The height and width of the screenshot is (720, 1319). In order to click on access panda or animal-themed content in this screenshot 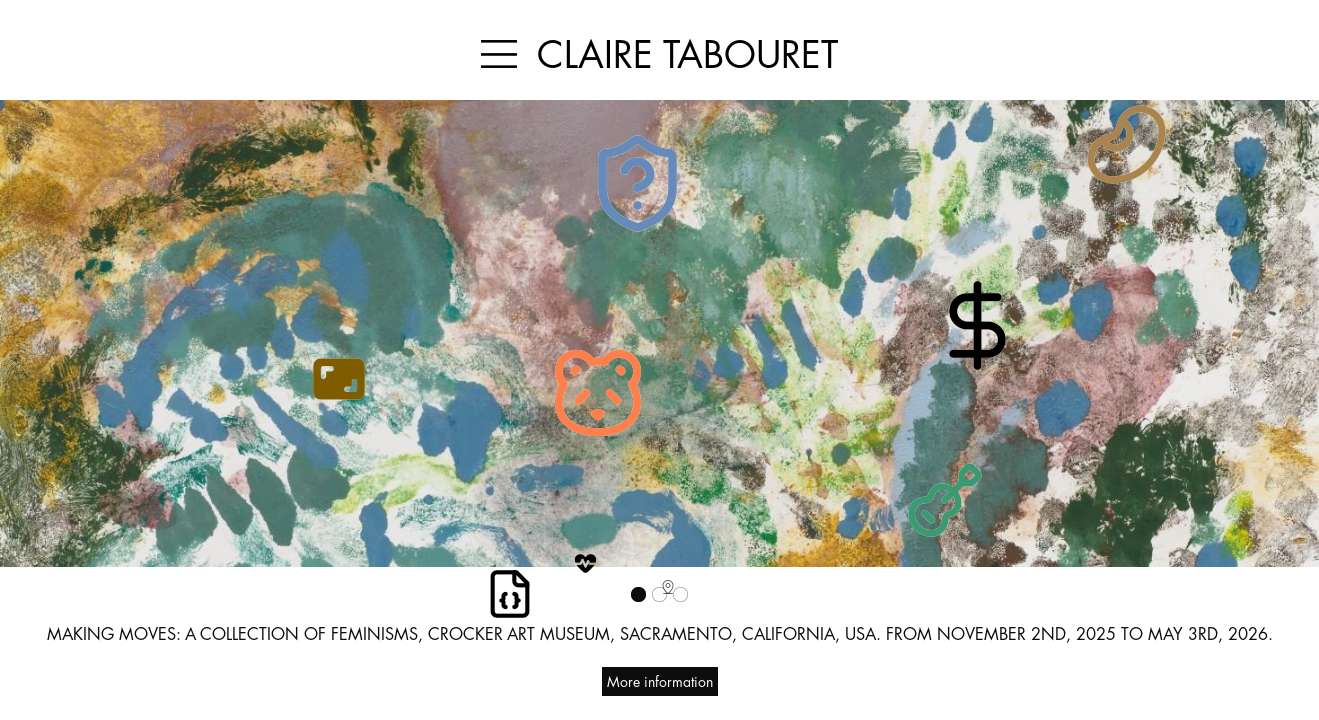, I will do `click(598, 393)`.